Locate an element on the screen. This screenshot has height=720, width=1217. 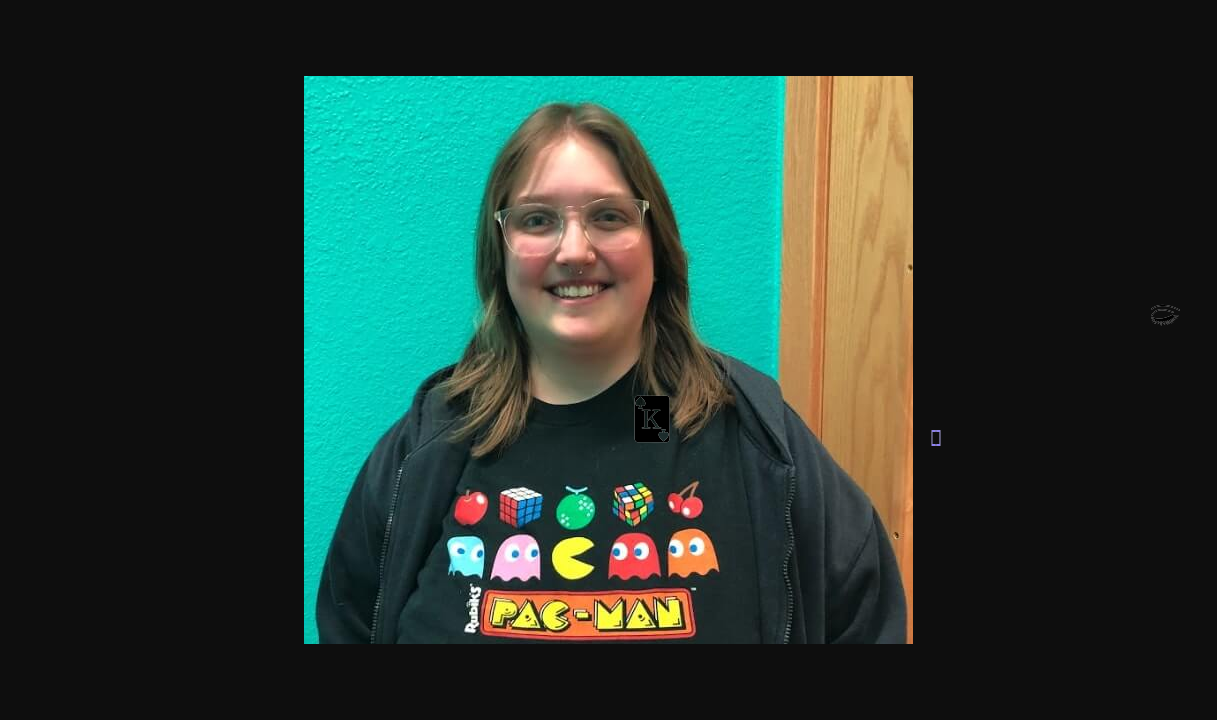
king of spades playing card is located at coordinates (652, 419).